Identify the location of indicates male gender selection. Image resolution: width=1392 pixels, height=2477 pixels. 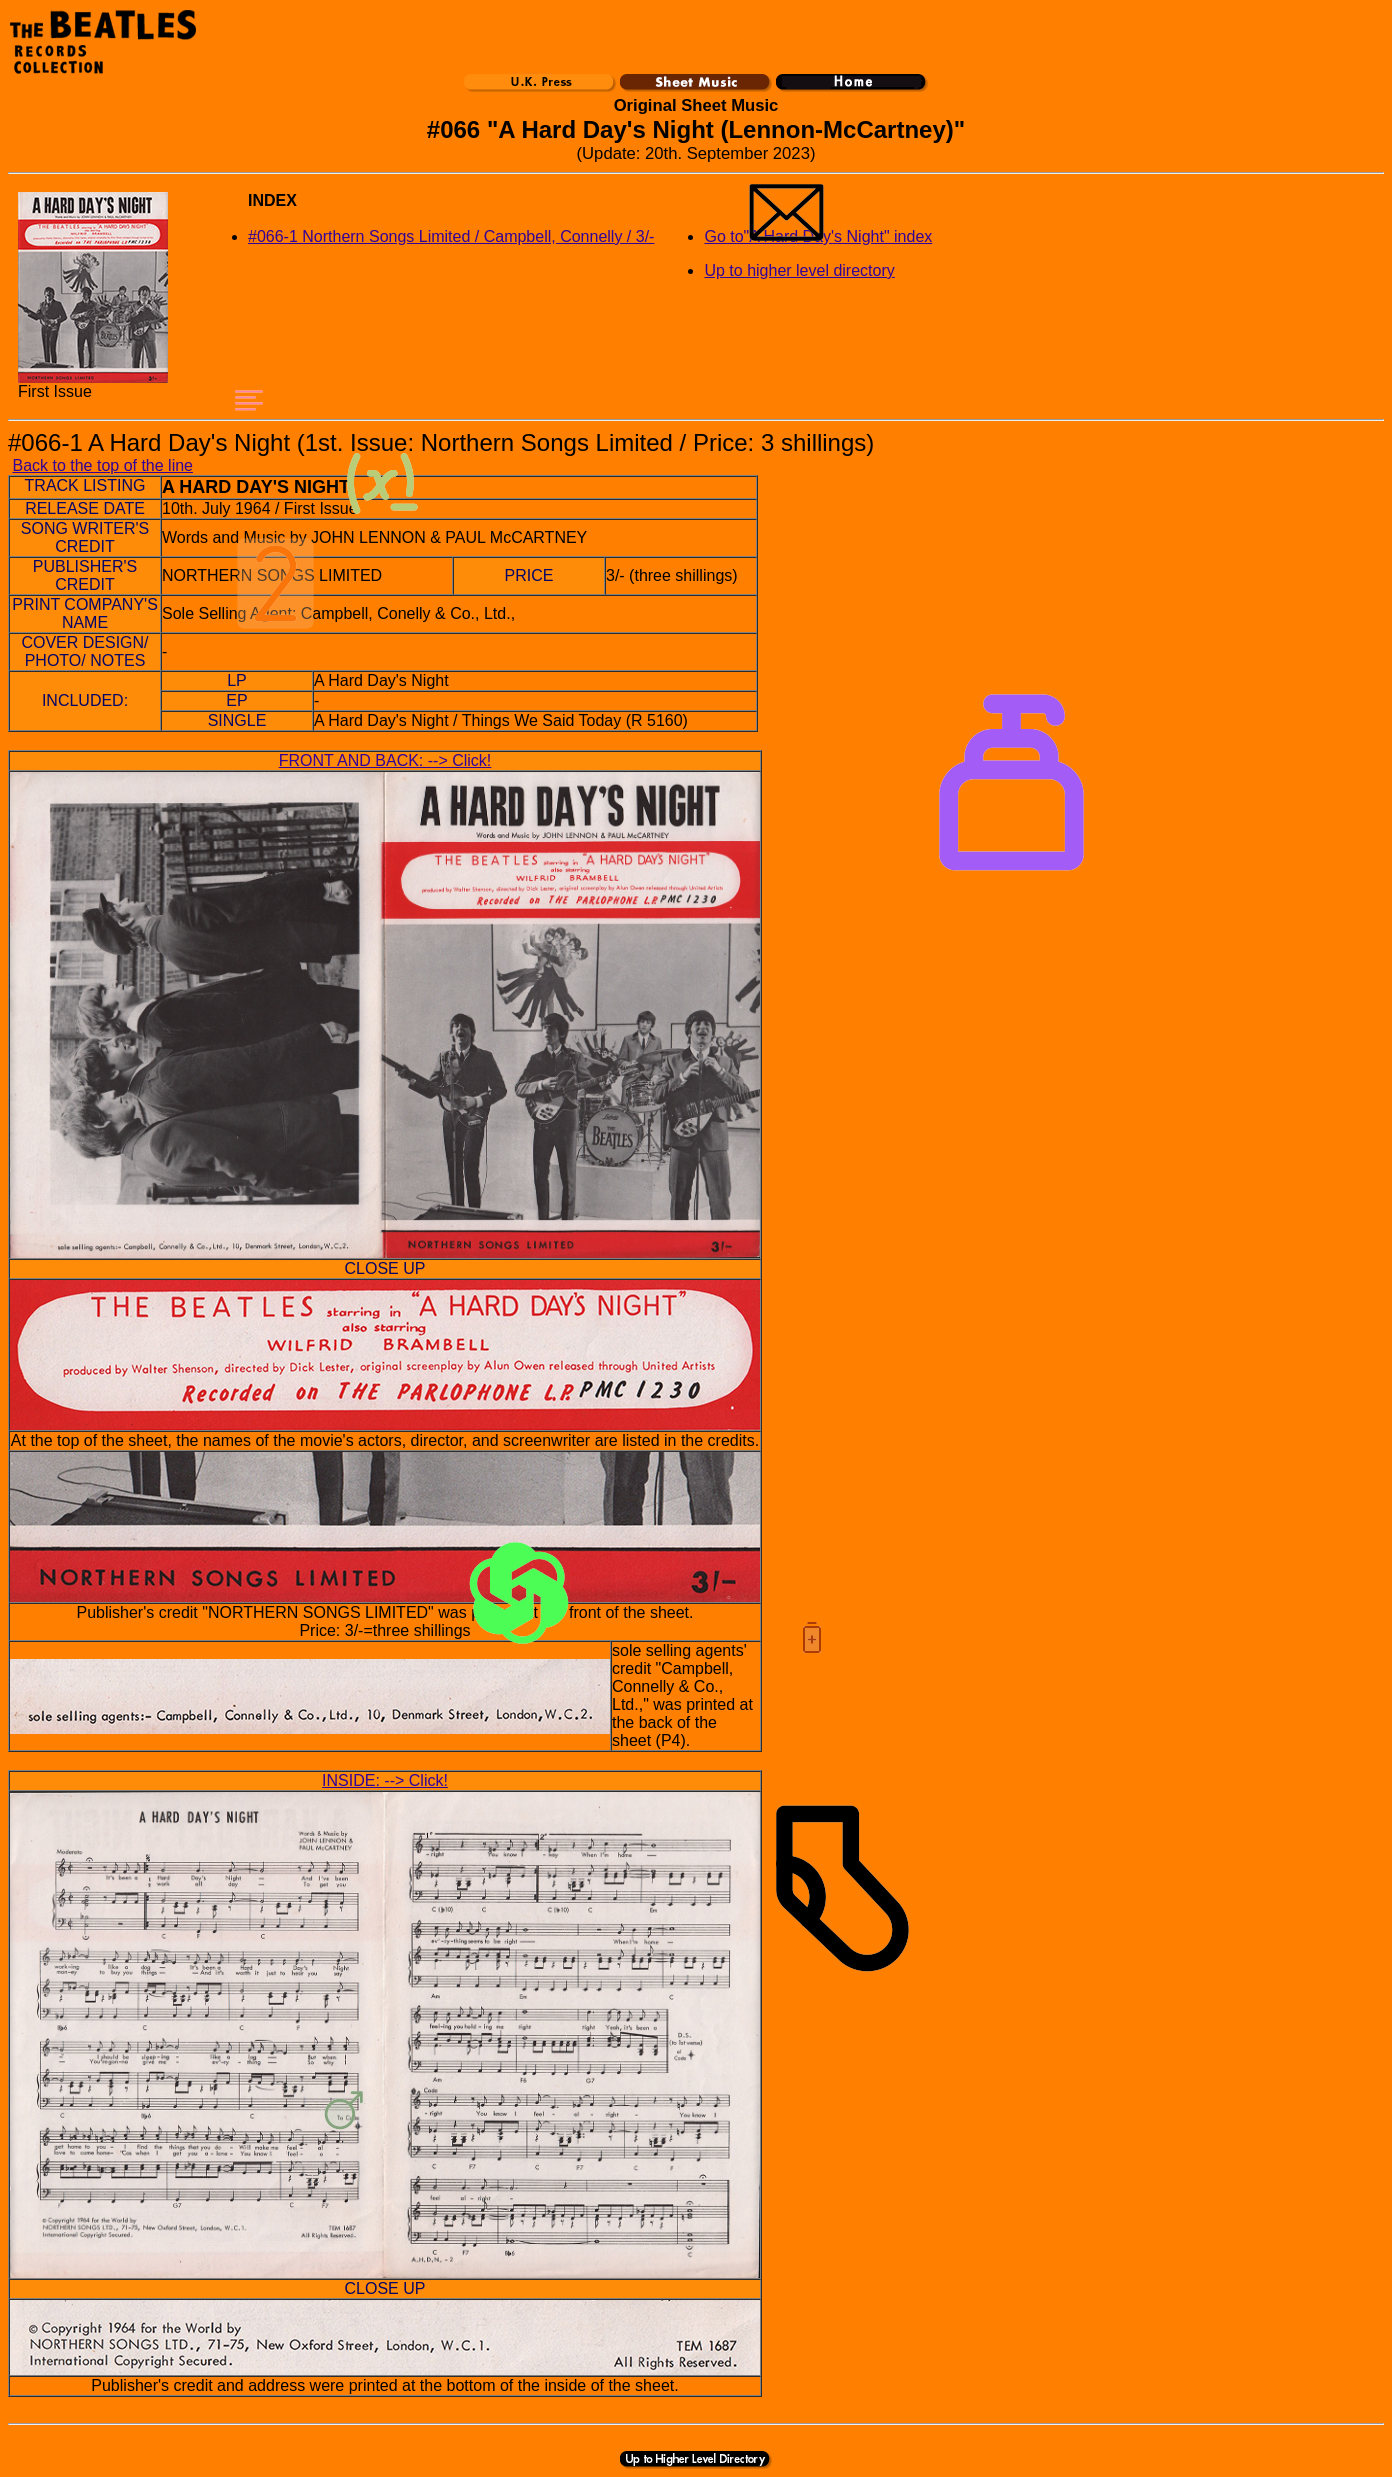
(344, 2109).